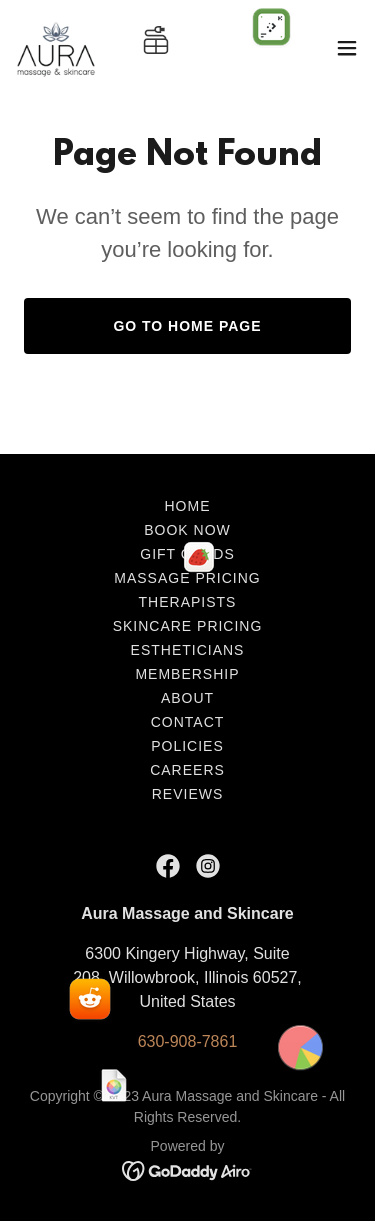  Describe the element at coordinates (156, 40) in the screenshot. I see `connect to a USB hub device` at that location.